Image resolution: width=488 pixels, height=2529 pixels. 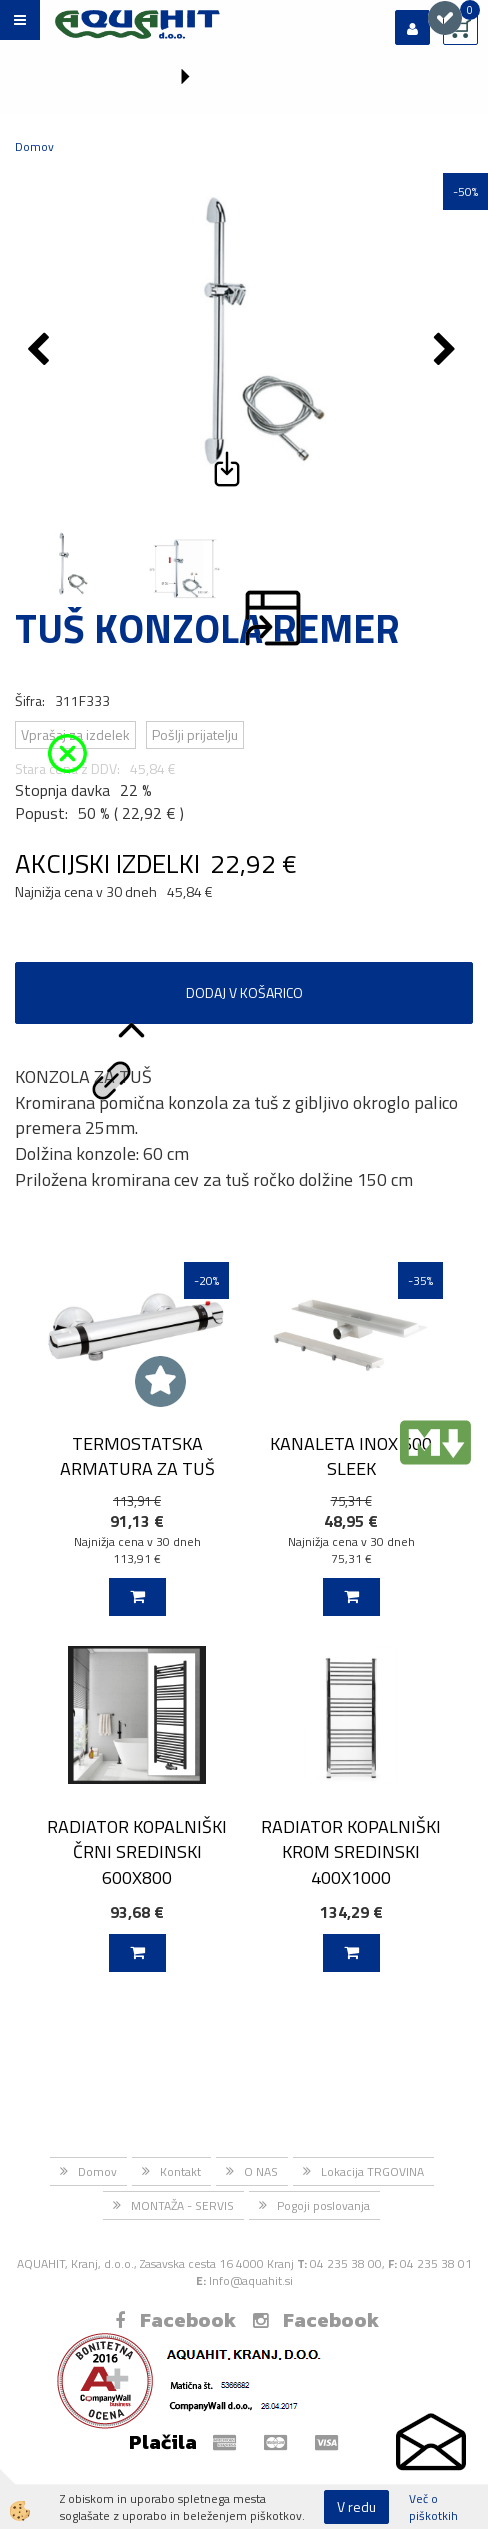 What do you see at coordinates (227, 469) in the screenshot?
I see `download file to device` at bounding box center [227, 469].